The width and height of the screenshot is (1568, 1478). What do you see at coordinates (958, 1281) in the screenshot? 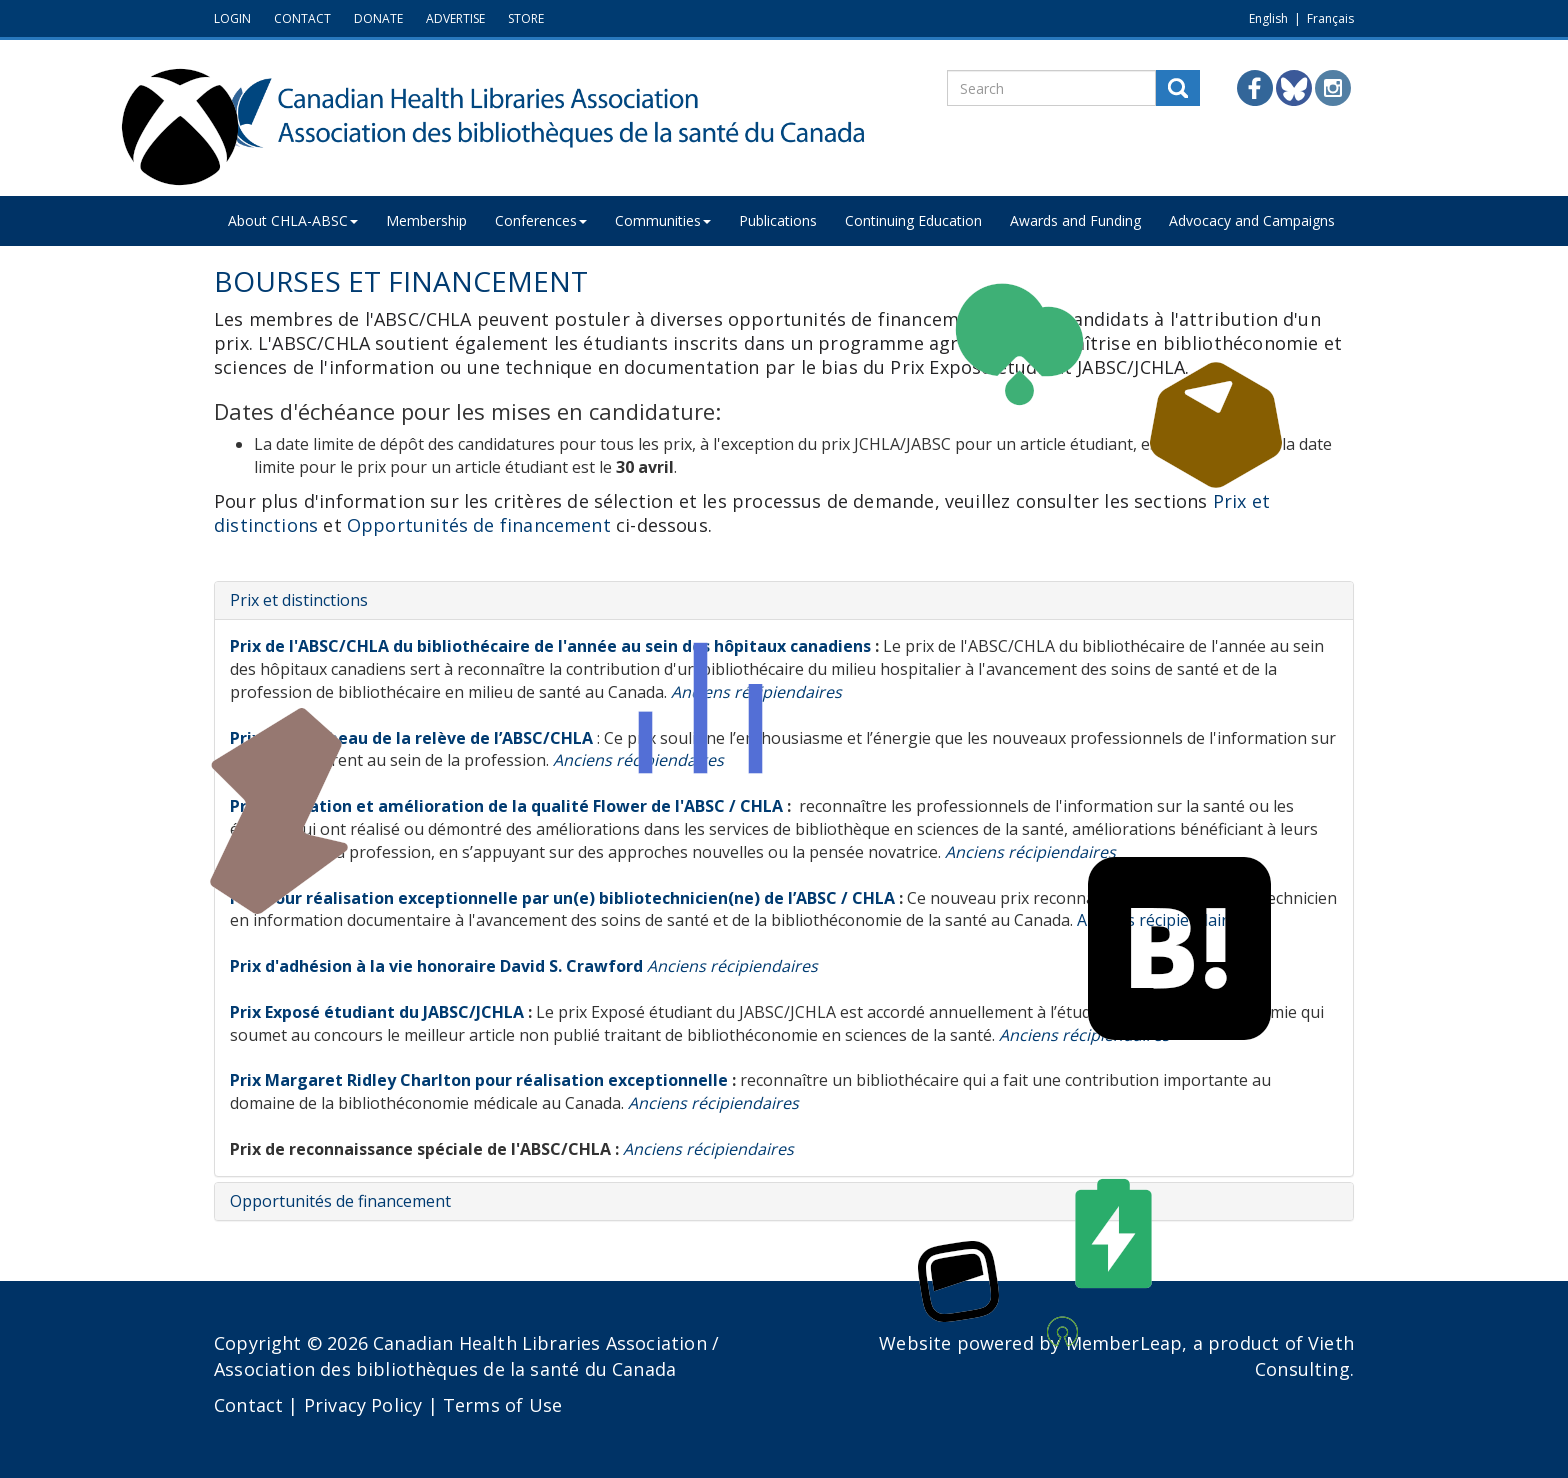
I see `headless ui component library logo` at bounding box center [958, 1281].